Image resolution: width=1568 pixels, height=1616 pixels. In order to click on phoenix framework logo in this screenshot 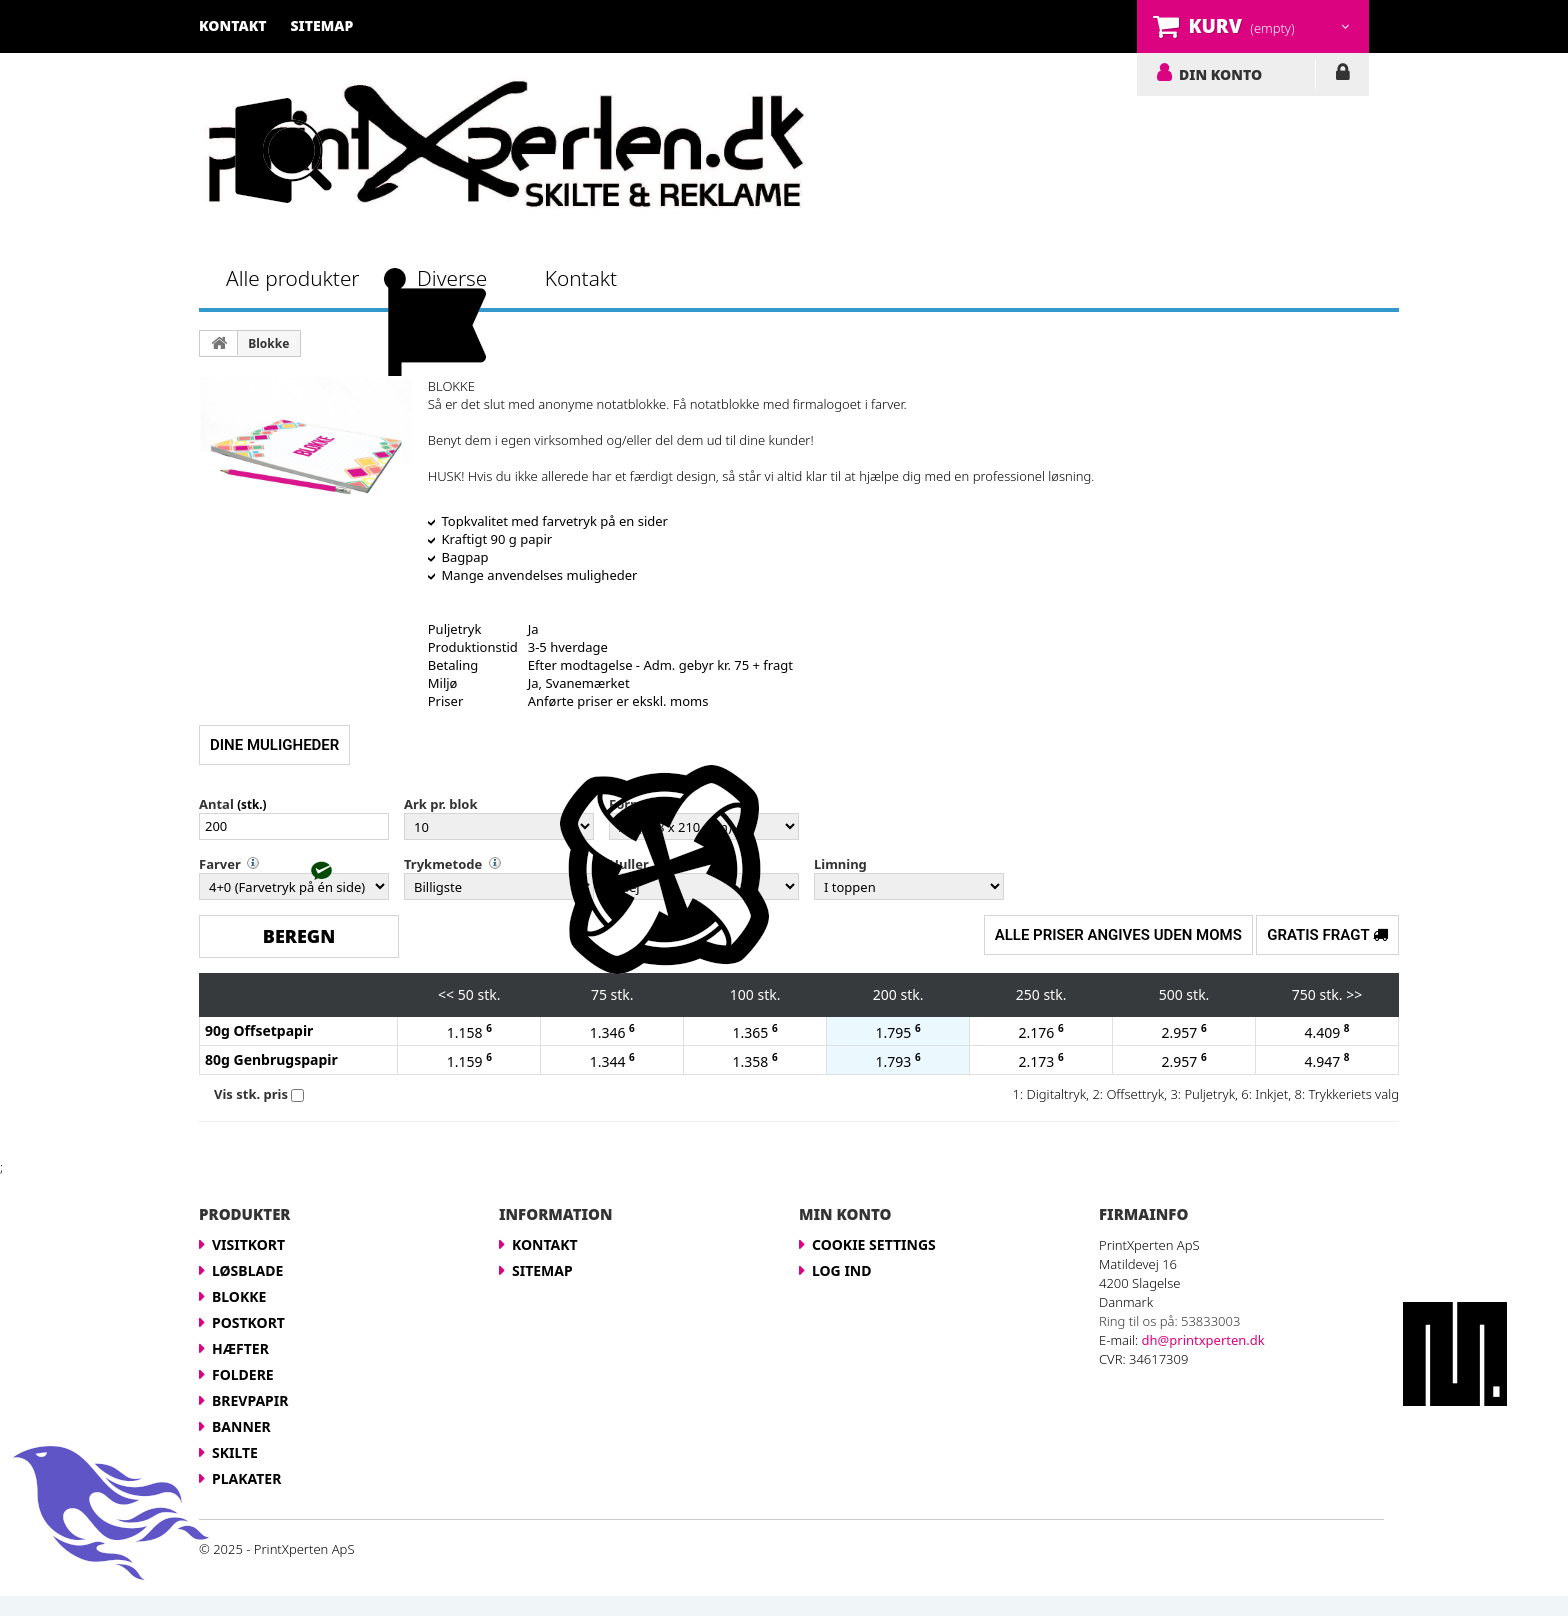, I will do `click(111, 1513)`.